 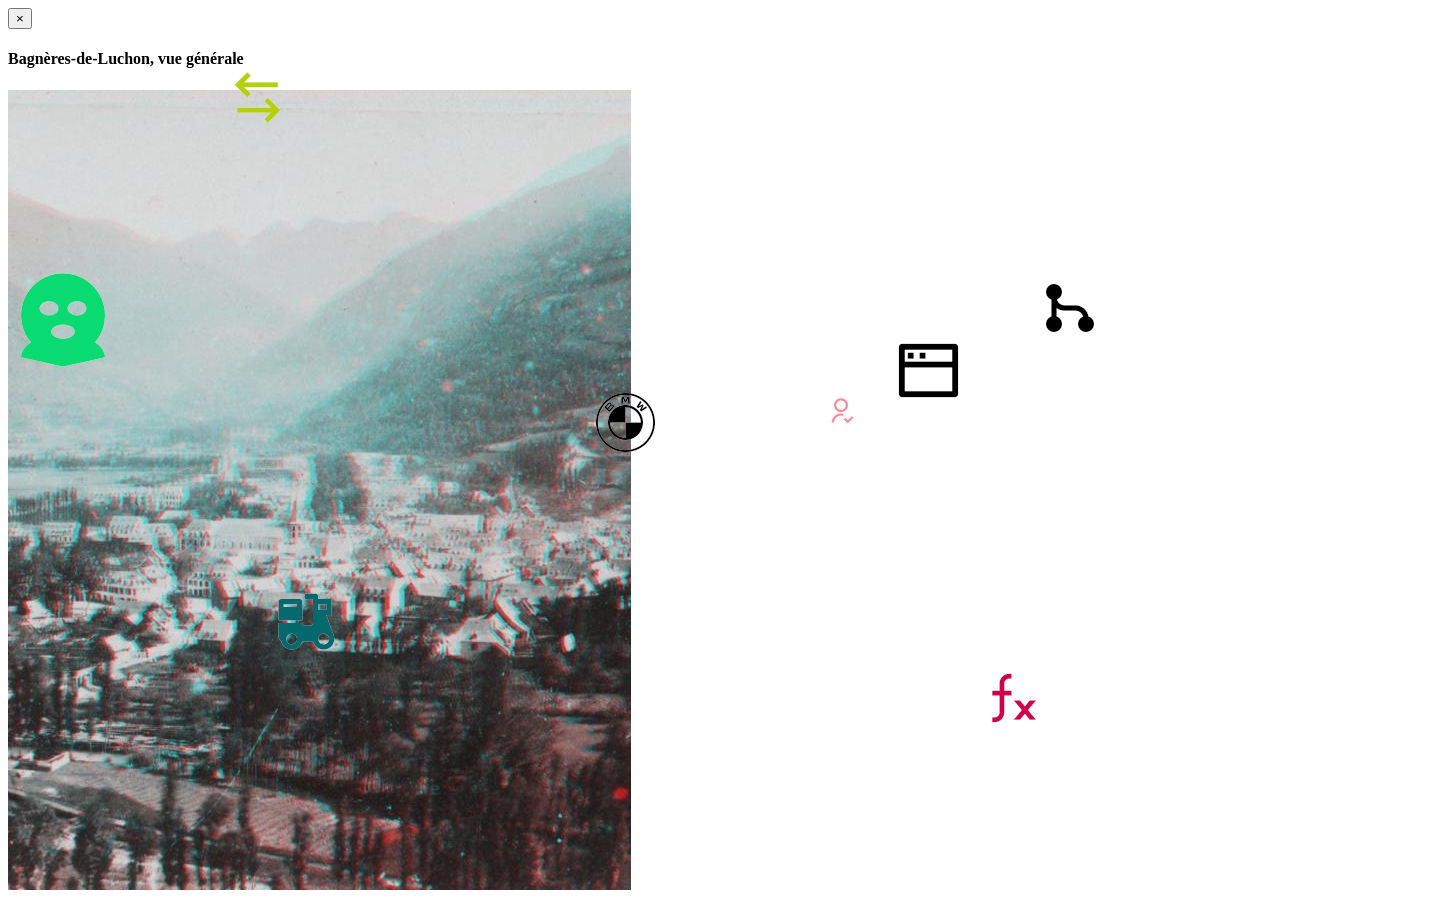 What do you see at coordinates (928, 370) in the screenshot?
I see `open a new browser window` at bounding box center [928, 370].